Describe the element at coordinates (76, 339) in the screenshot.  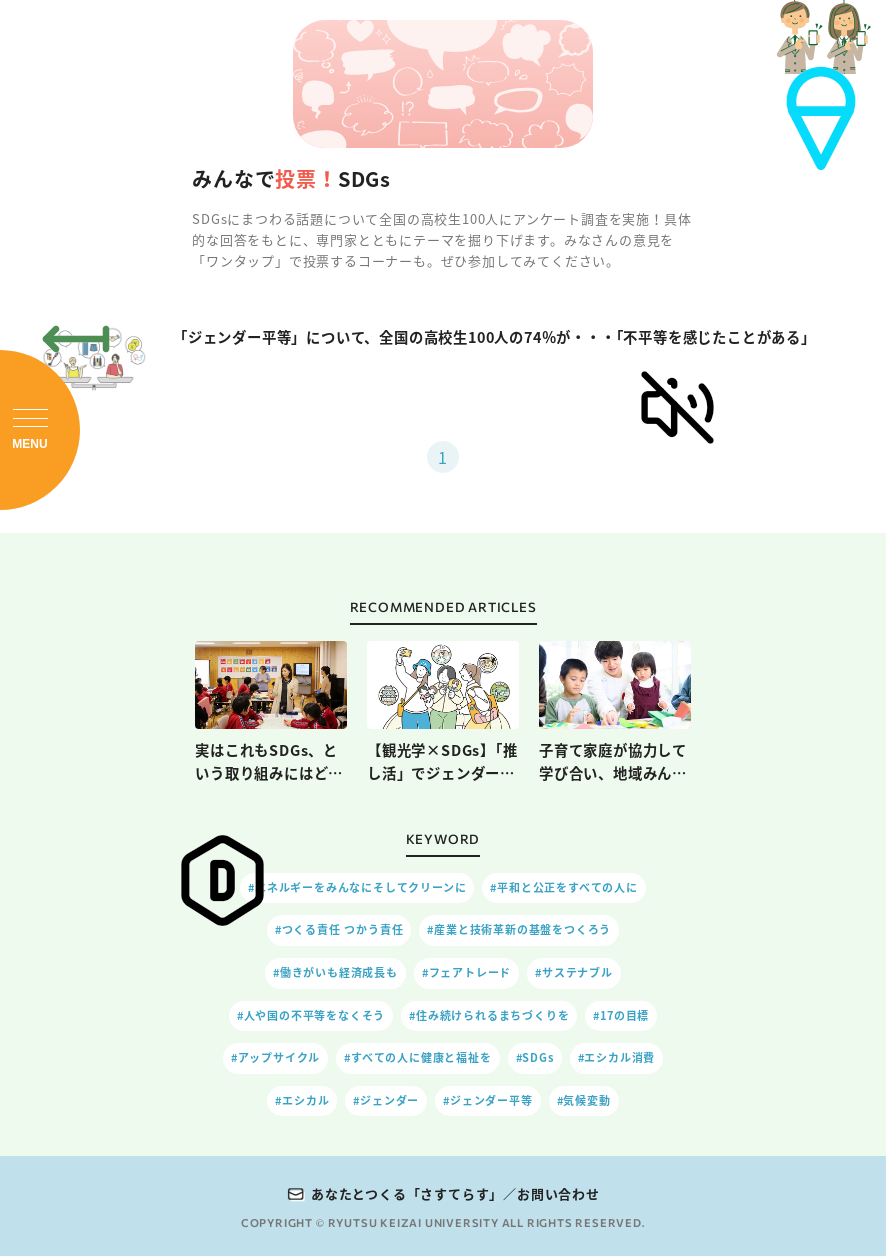
I see `navigate back to previous screen` at that location.